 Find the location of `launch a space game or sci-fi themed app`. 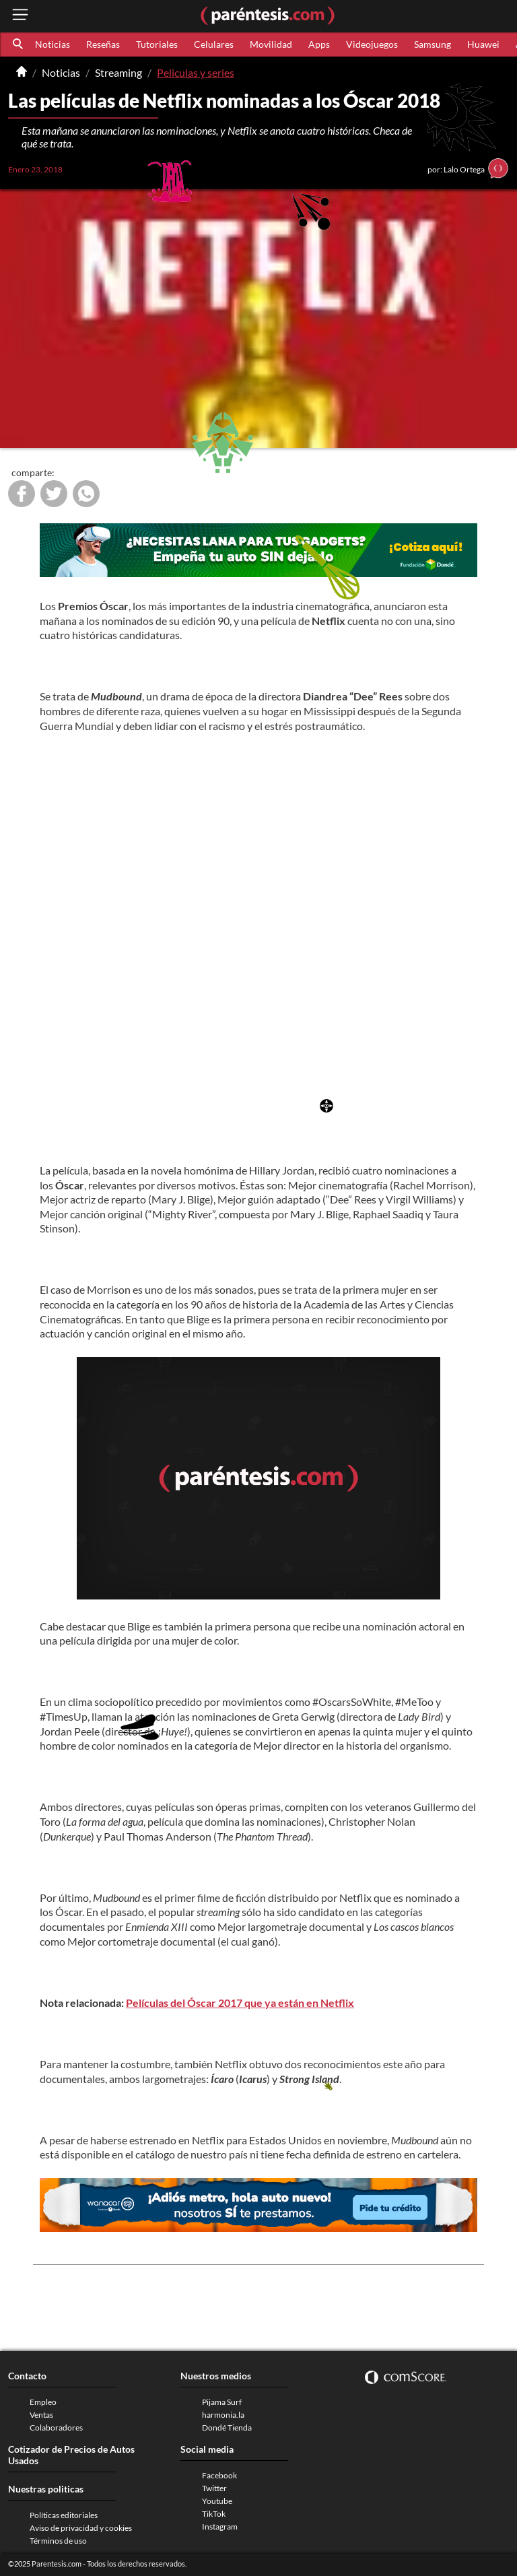

launch a space game or sci-fi themed app is located at coordinates (223, 442).